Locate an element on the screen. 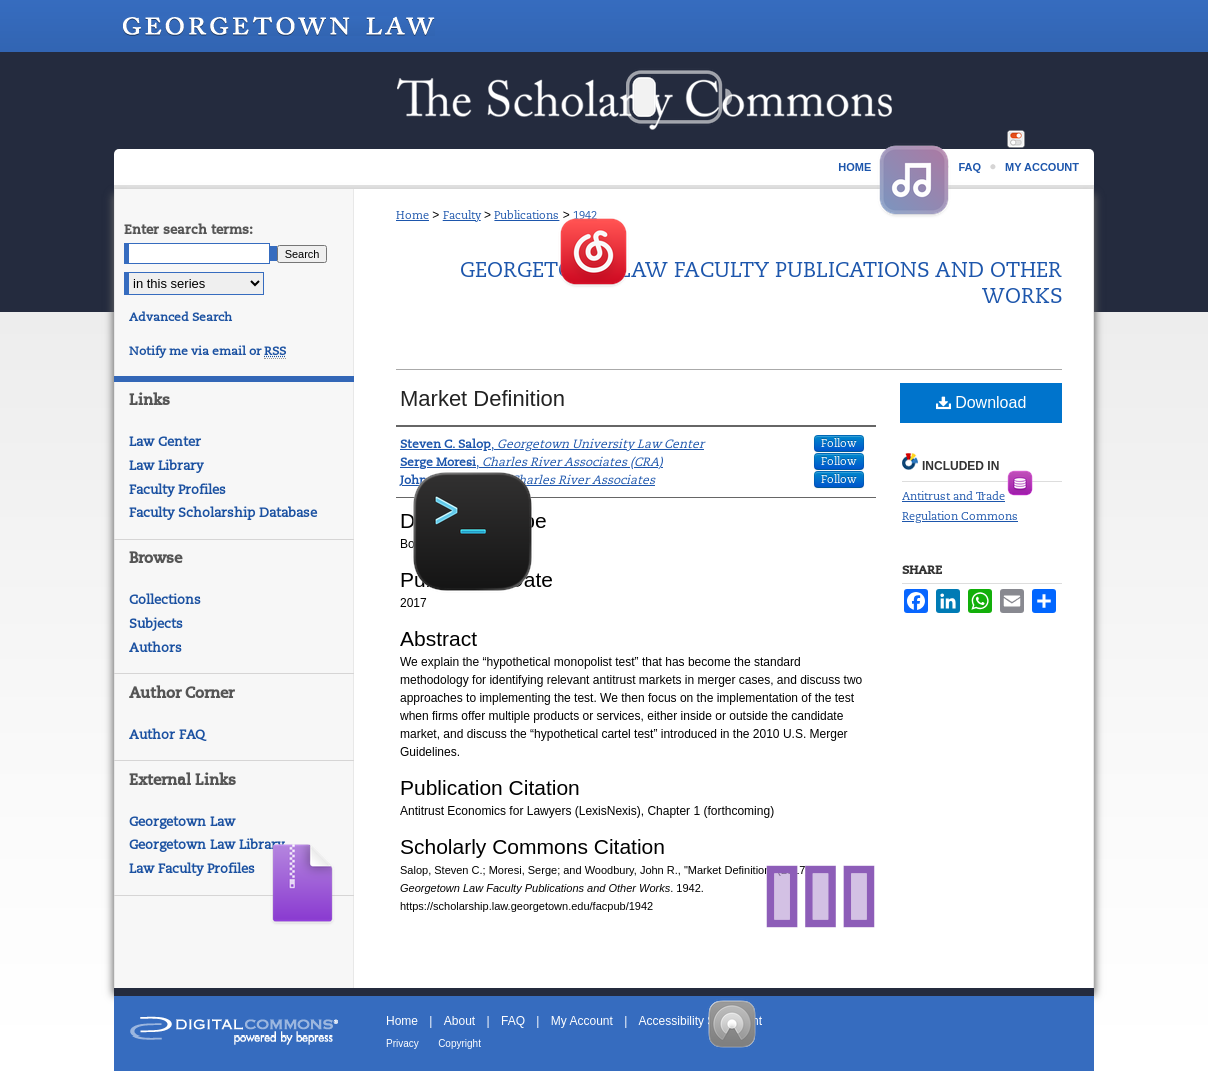 Image resolution: width=1208 pixels, height=1071 pixels. open mousai music recognition app is located at coordinates (914, 180).